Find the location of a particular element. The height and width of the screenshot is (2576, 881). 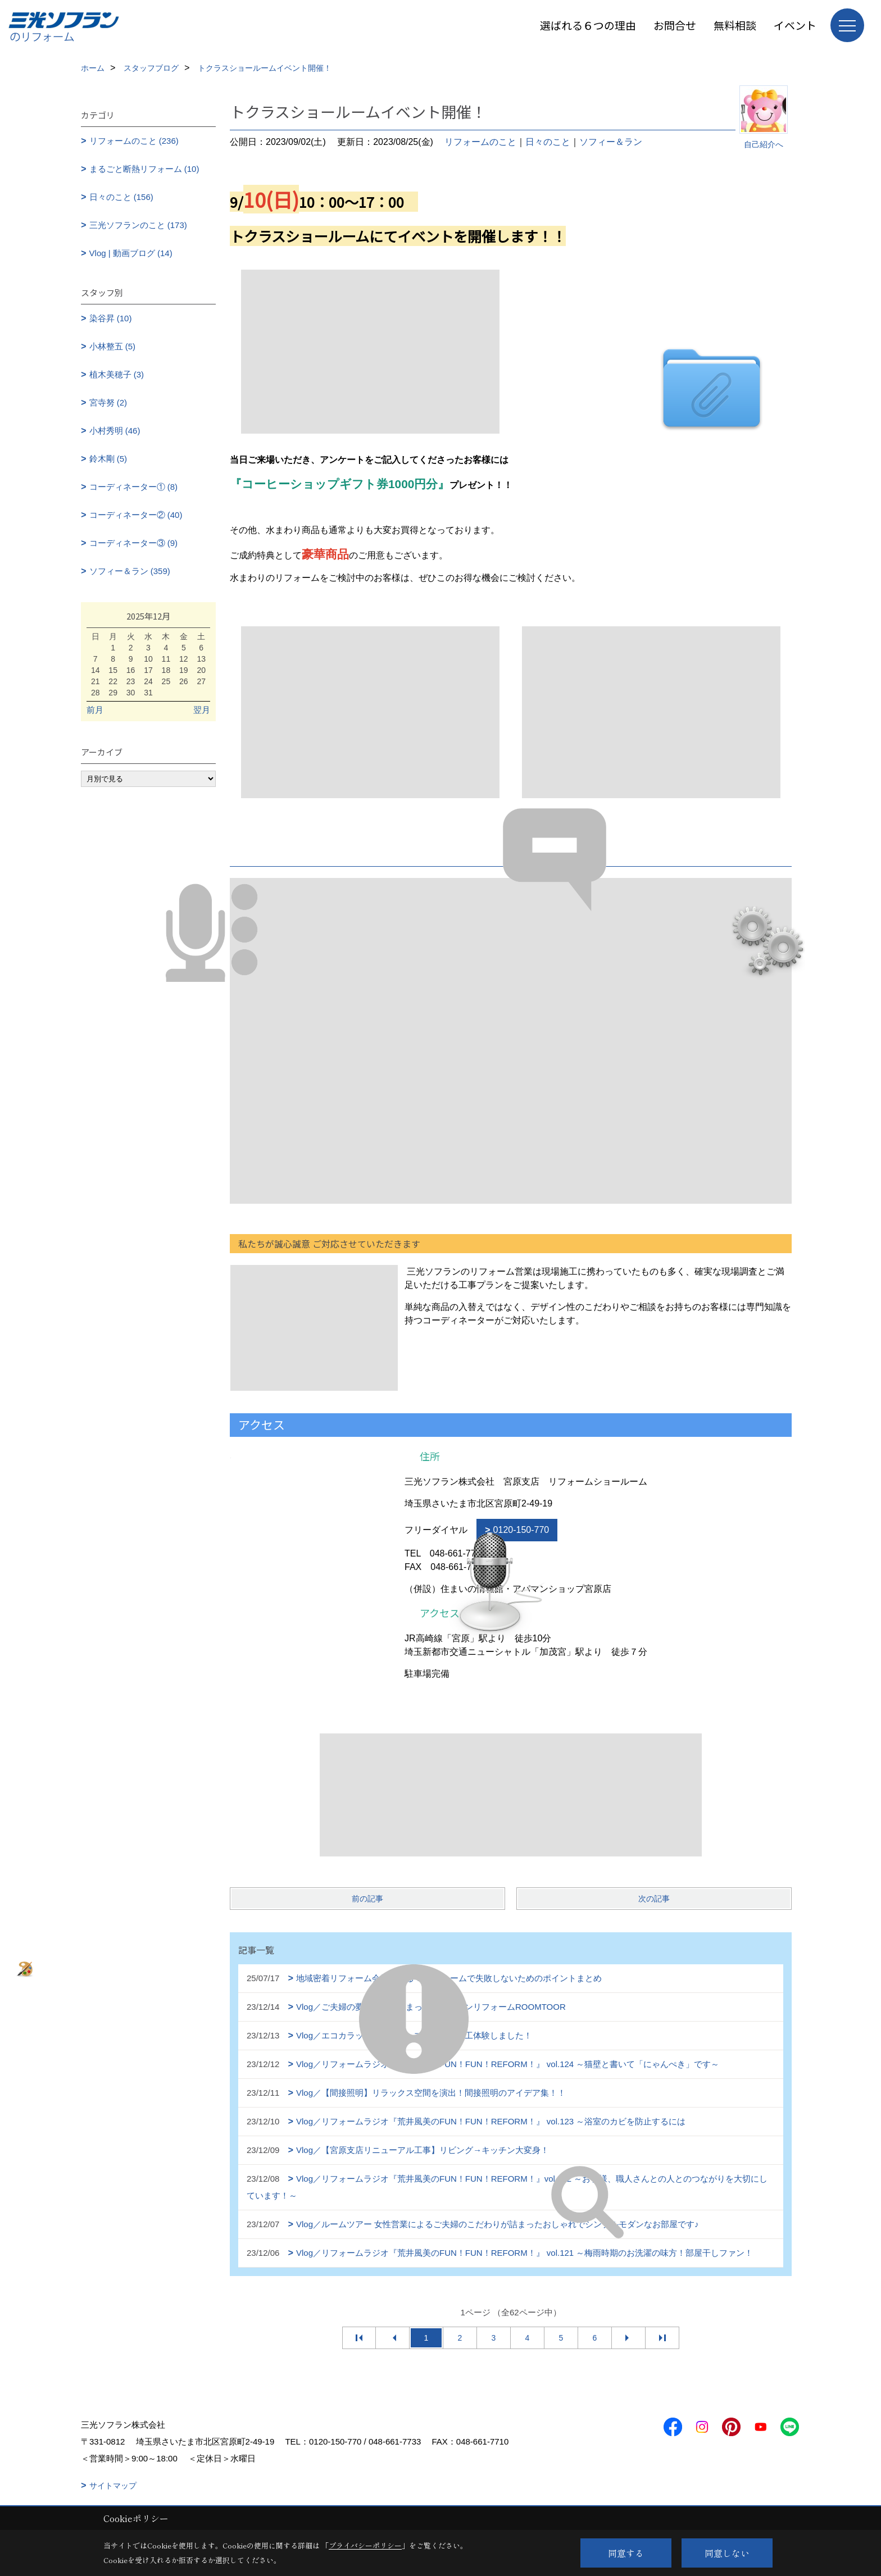

open graphics or drawing applications is located at coordinates (25, 1969).